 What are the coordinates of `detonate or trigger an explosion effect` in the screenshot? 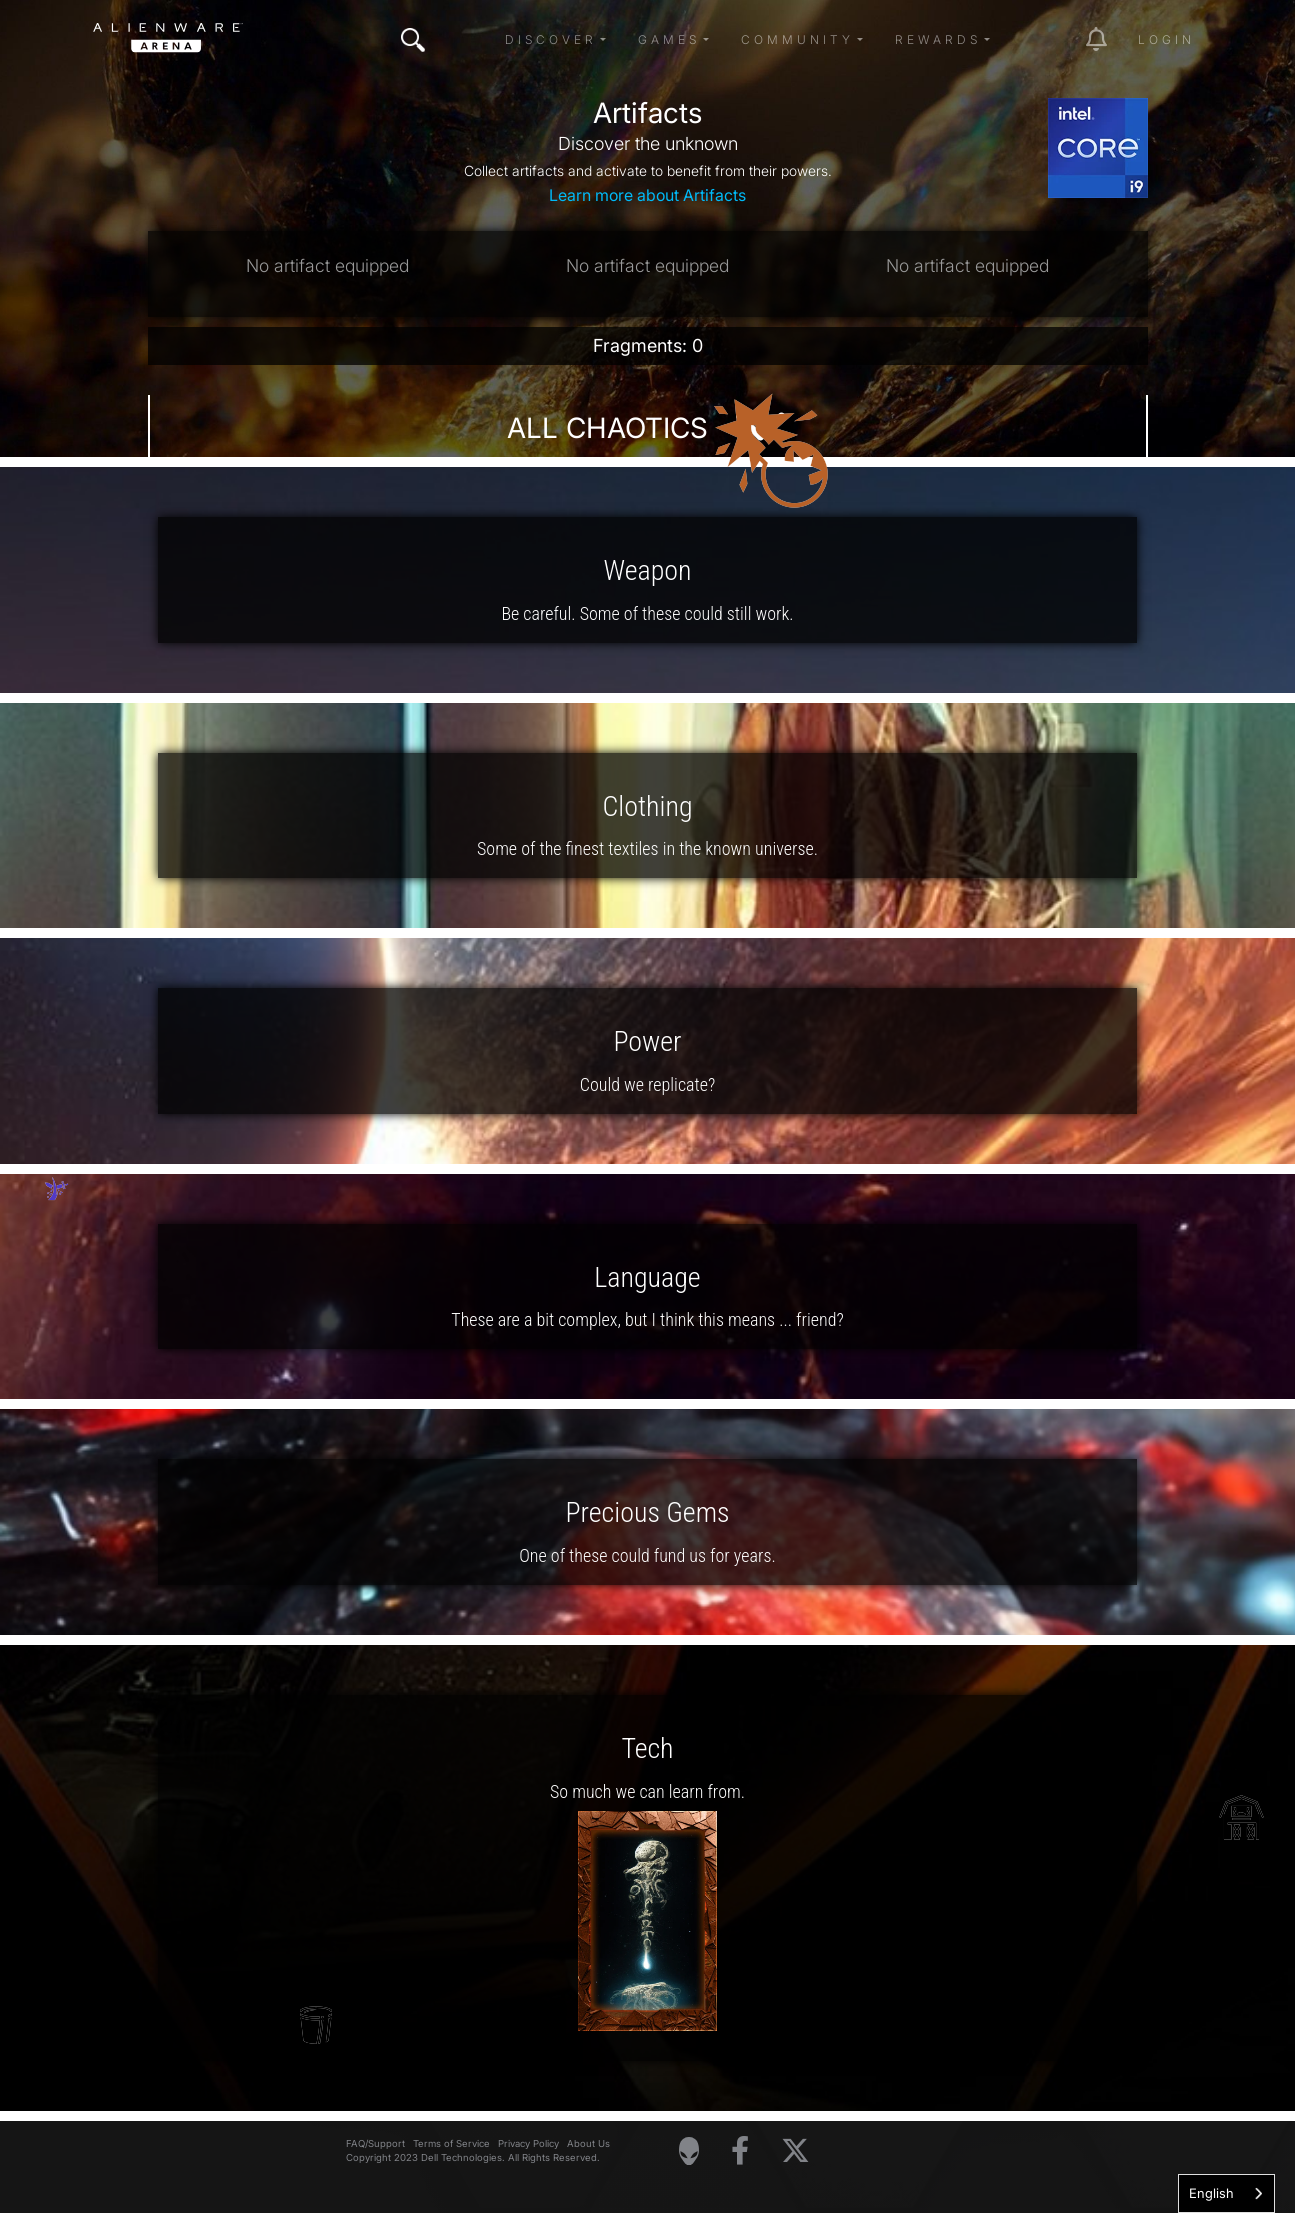 It's located at (771, 450).